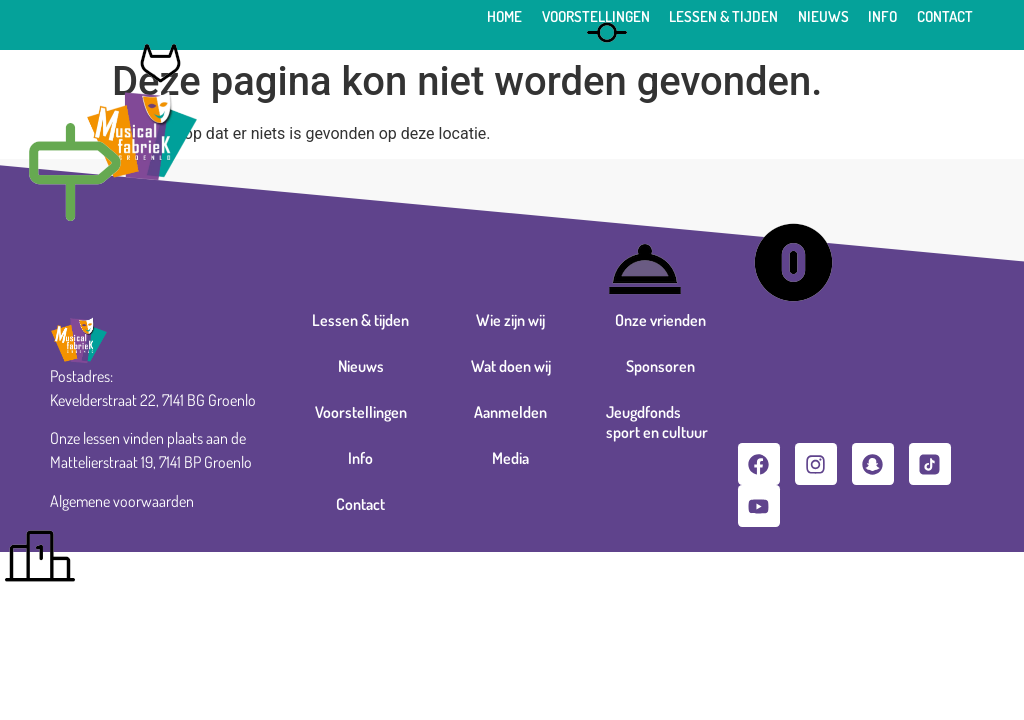 Image resolution: width=1024 pixels, height=720 pixels. I want to click on view leaderboard or rankings, so click(40, 556).